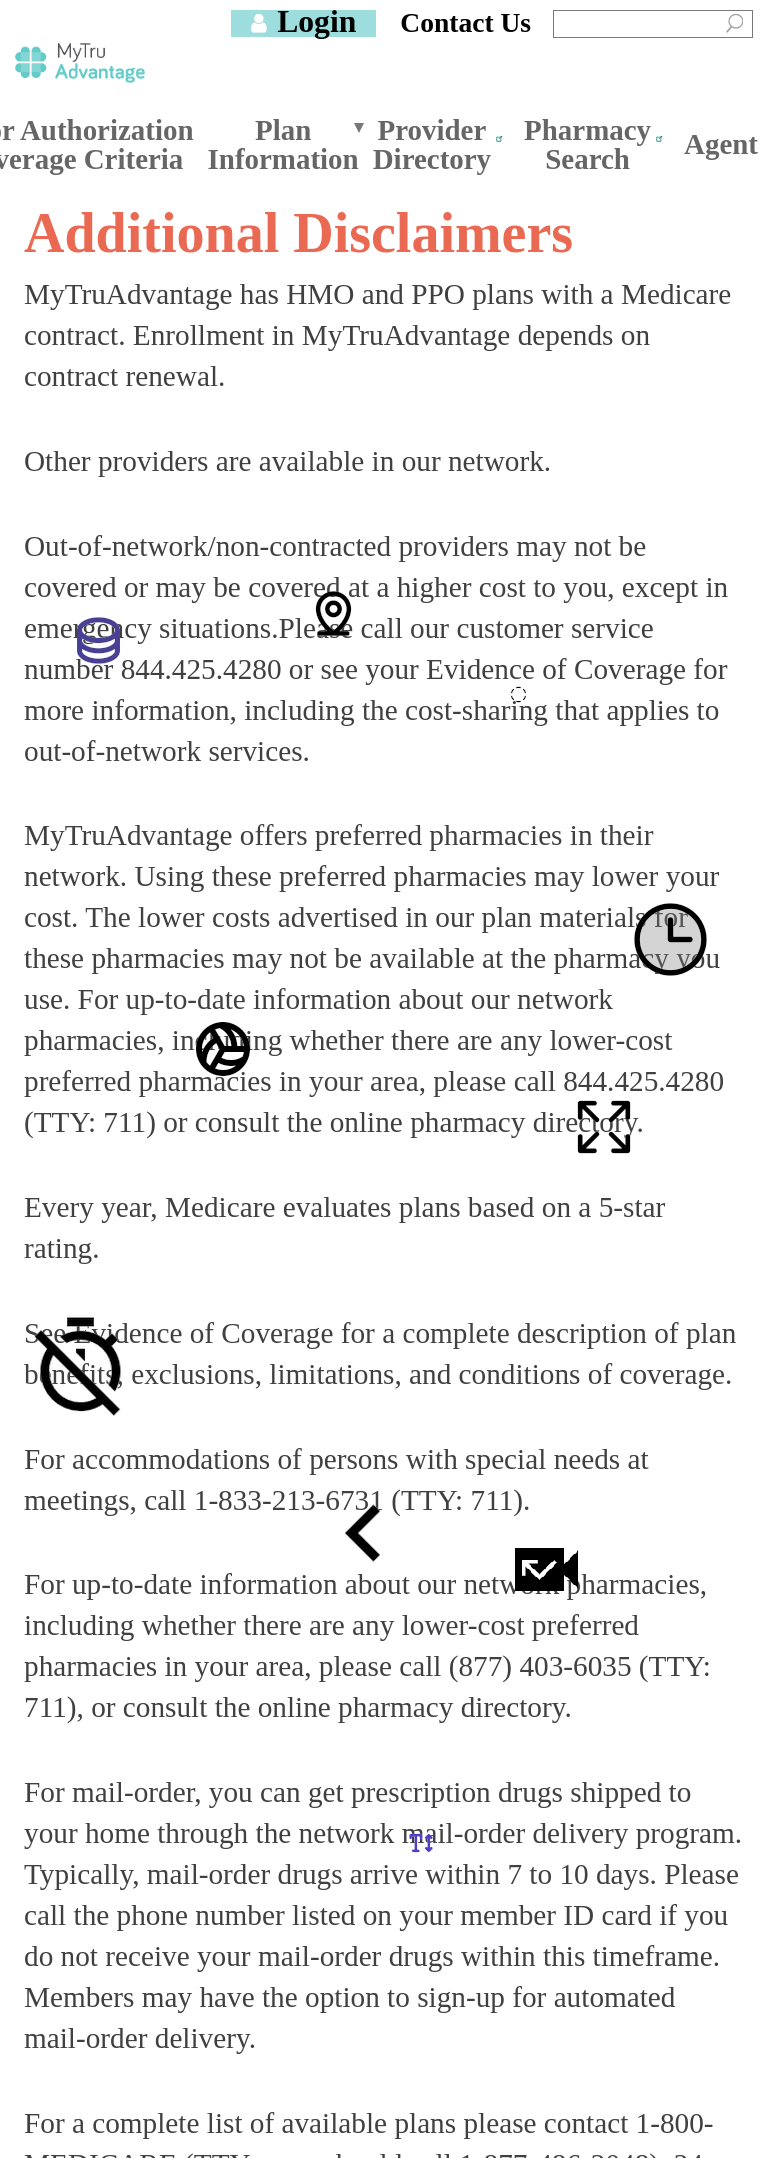 The image size is (768, 2158). What do you see at coordinates (421, 1843) in the screenshot?
I see `adjust text height or line spacing` at bounding box center [421, 1843].